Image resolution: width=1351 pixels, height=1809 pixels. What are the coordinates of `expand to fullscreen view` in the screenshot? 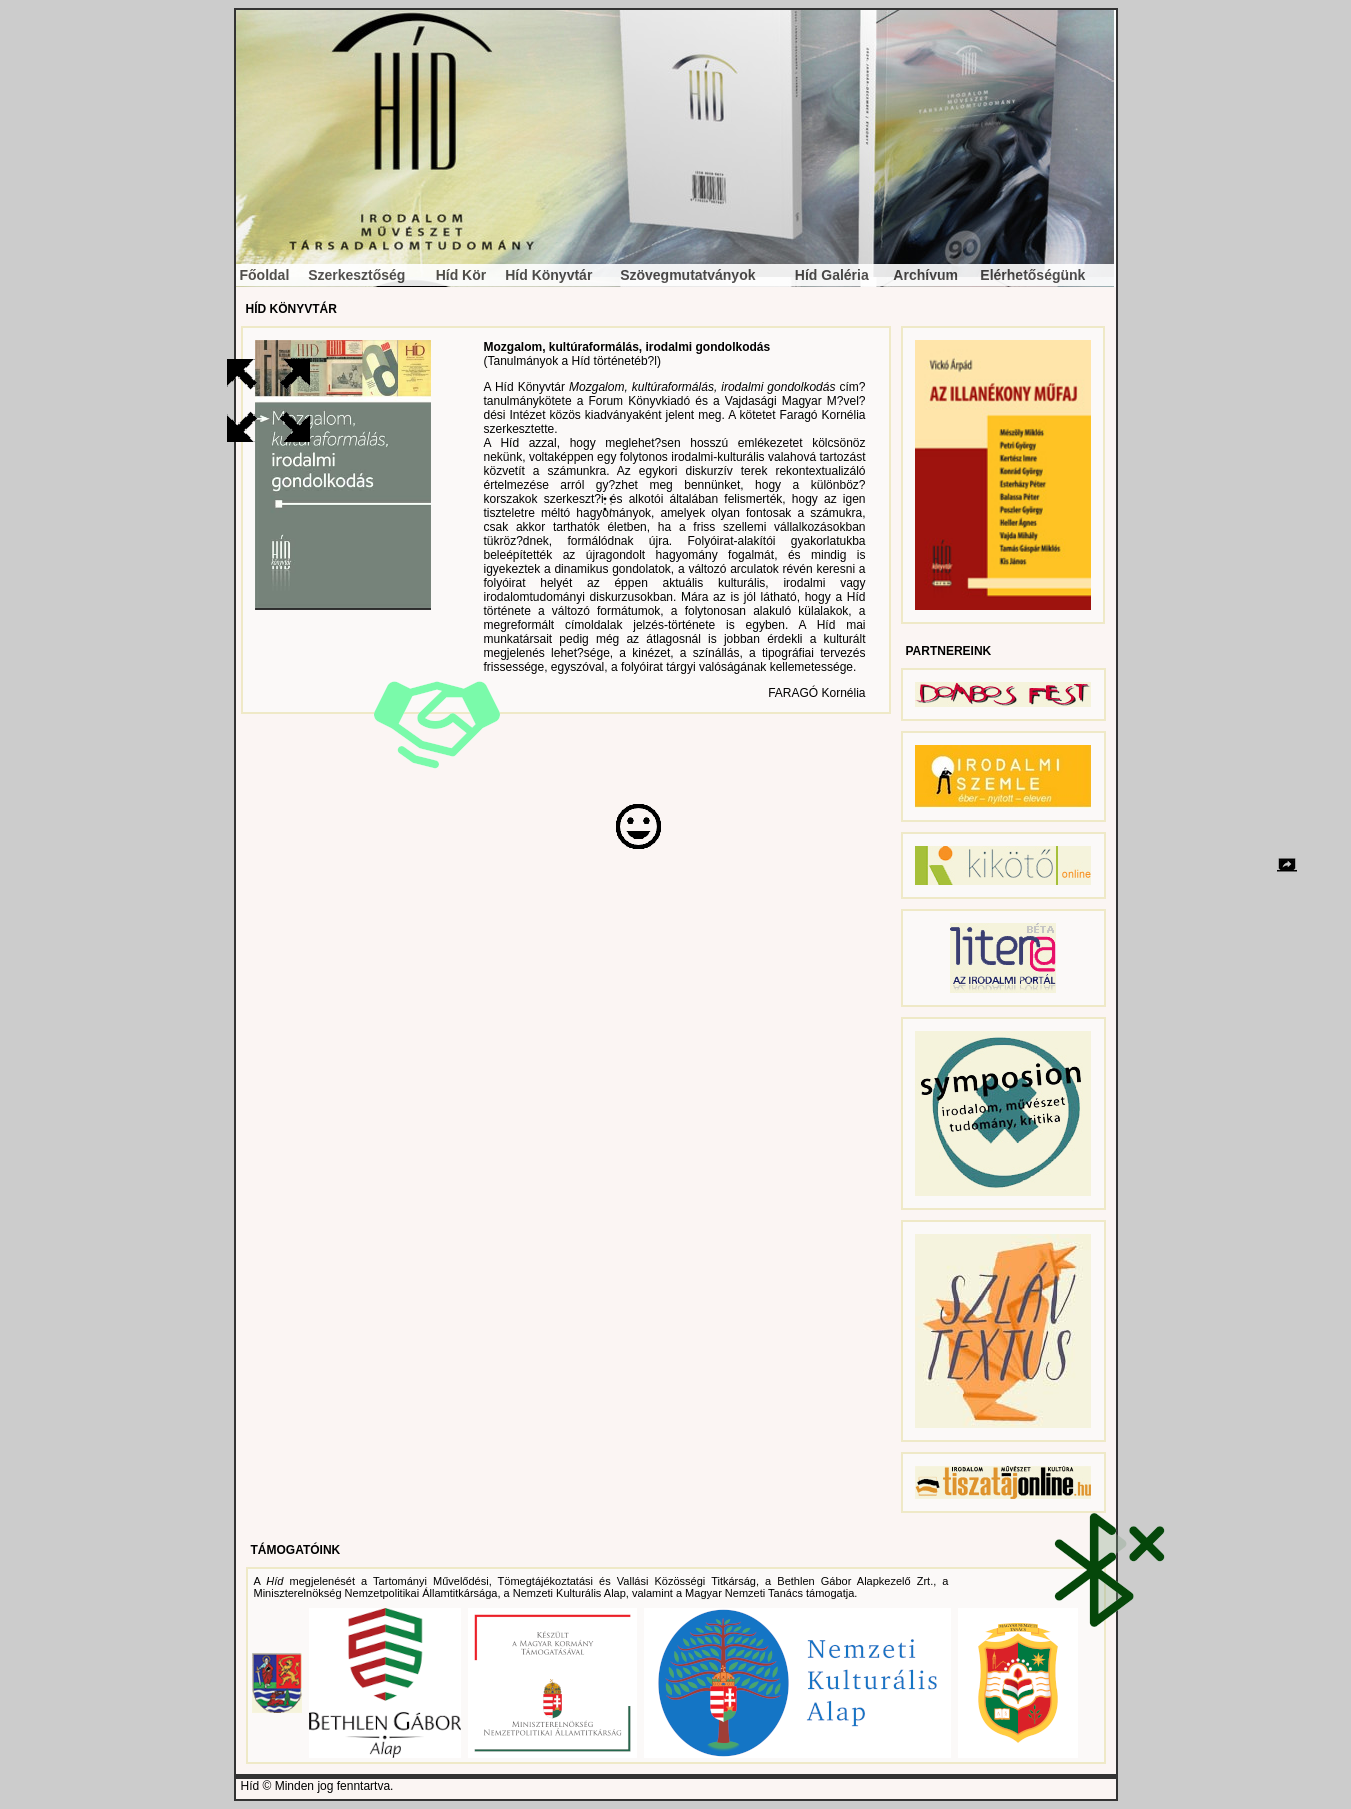 It's located at (268, 400).